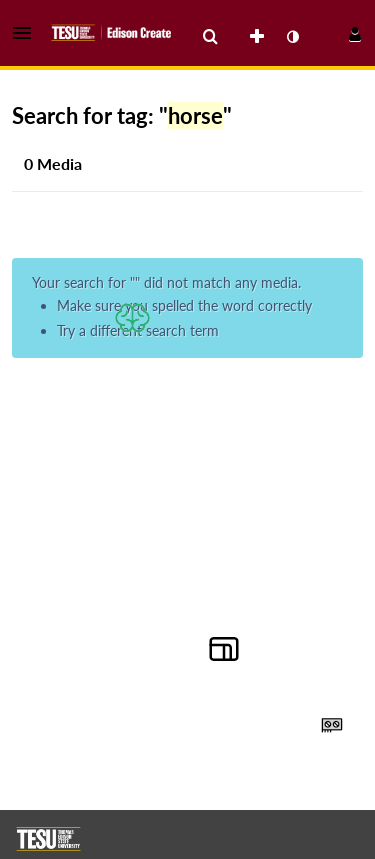 Image resolution: width=375 pixels, height=859 pixels. Describe the element at coordinates (332, 725) in the screenshot. I see `view graphics card or GPU information` at that location.